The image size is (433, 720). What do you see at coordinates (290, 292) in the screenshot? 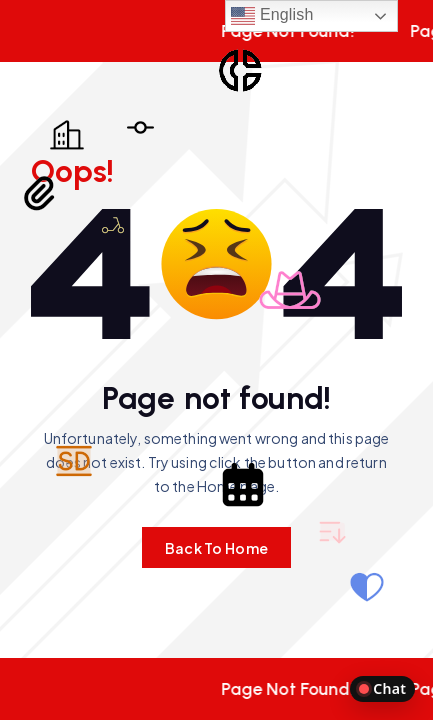
I see `select western or country theme` at bounding box center [290, 292].